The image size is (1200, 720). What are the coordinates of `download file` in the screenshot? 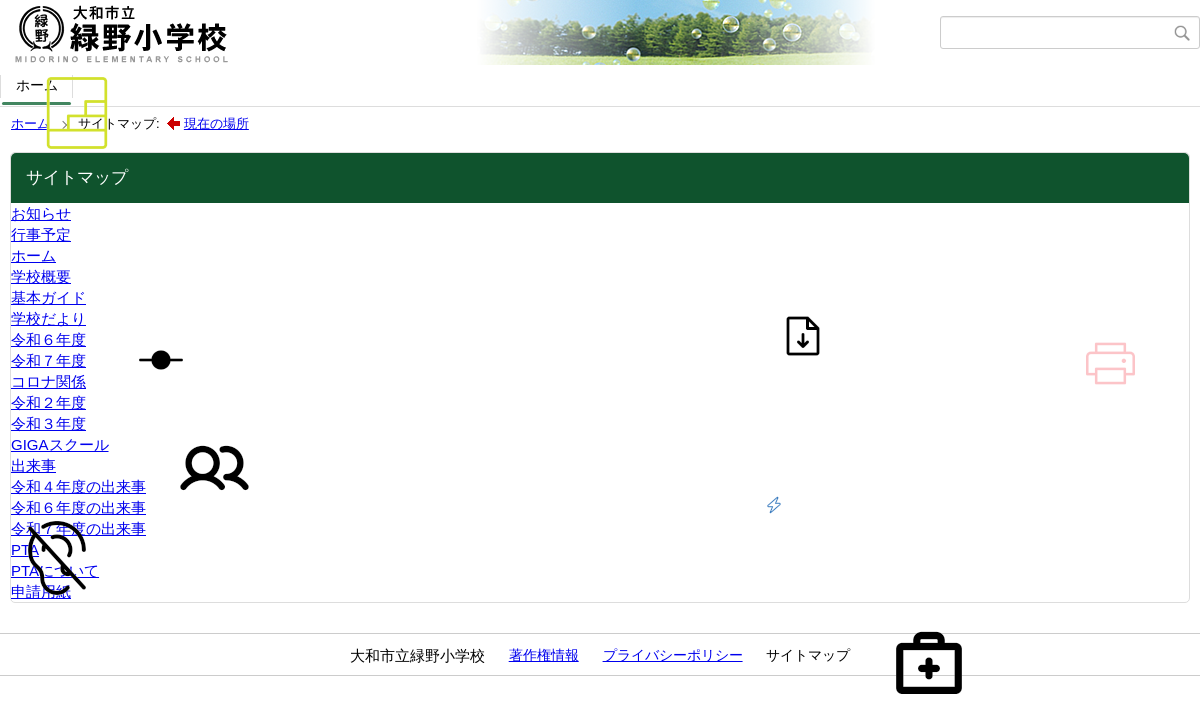 It's located at (803, 336).